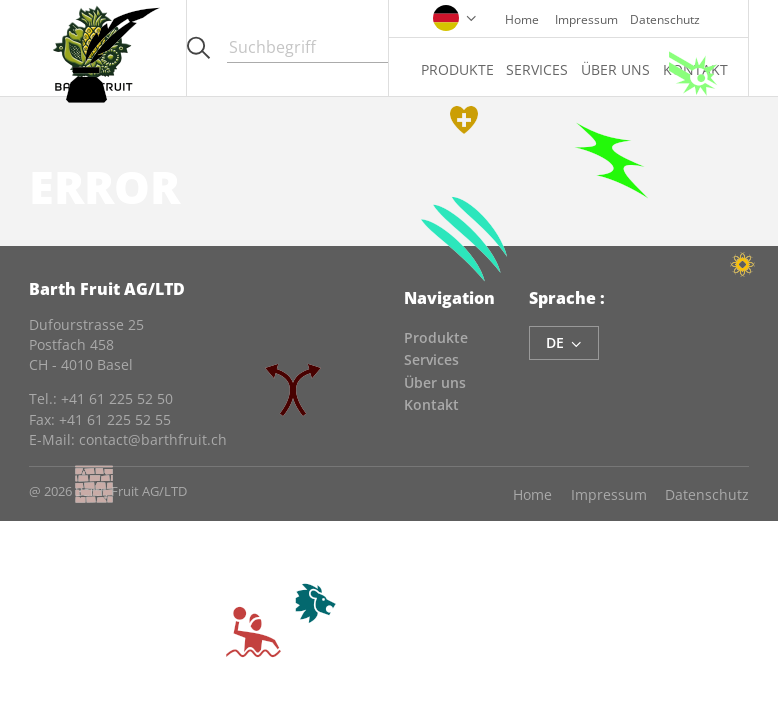  I want to click on split or divide content into multiple paths, so click(293, 390).